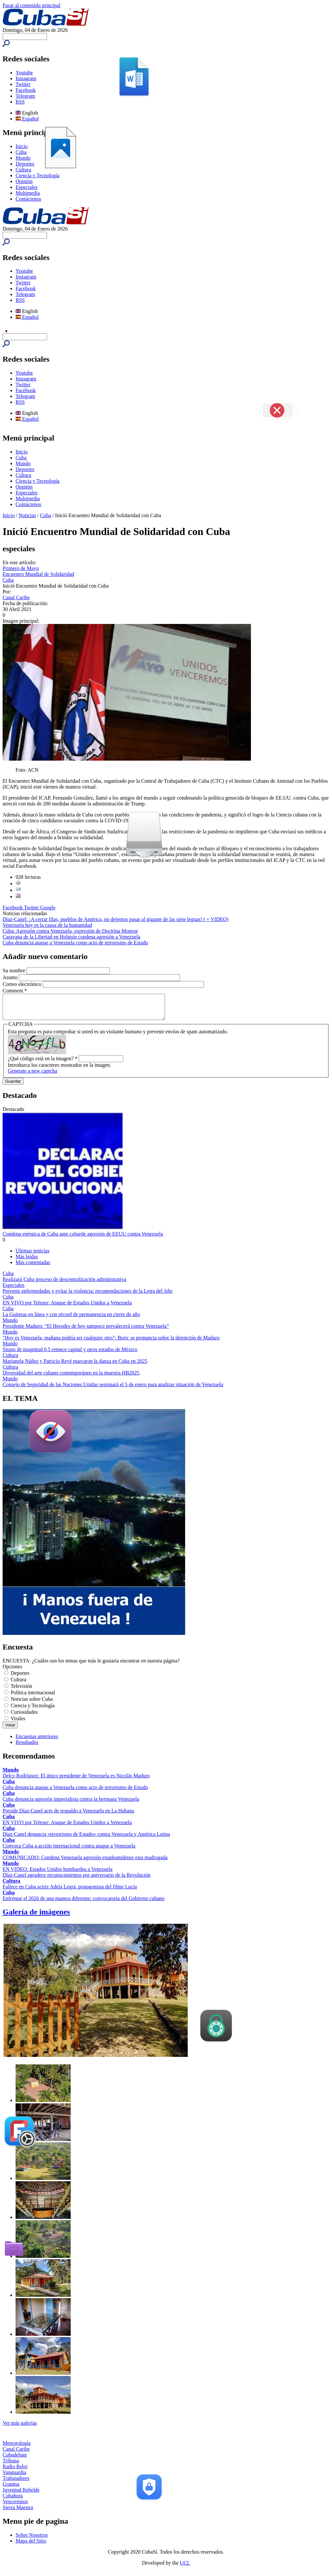  Describe the element at coordinates (134, 76) in the screenshot. I see `microsoft word template file` at that location.